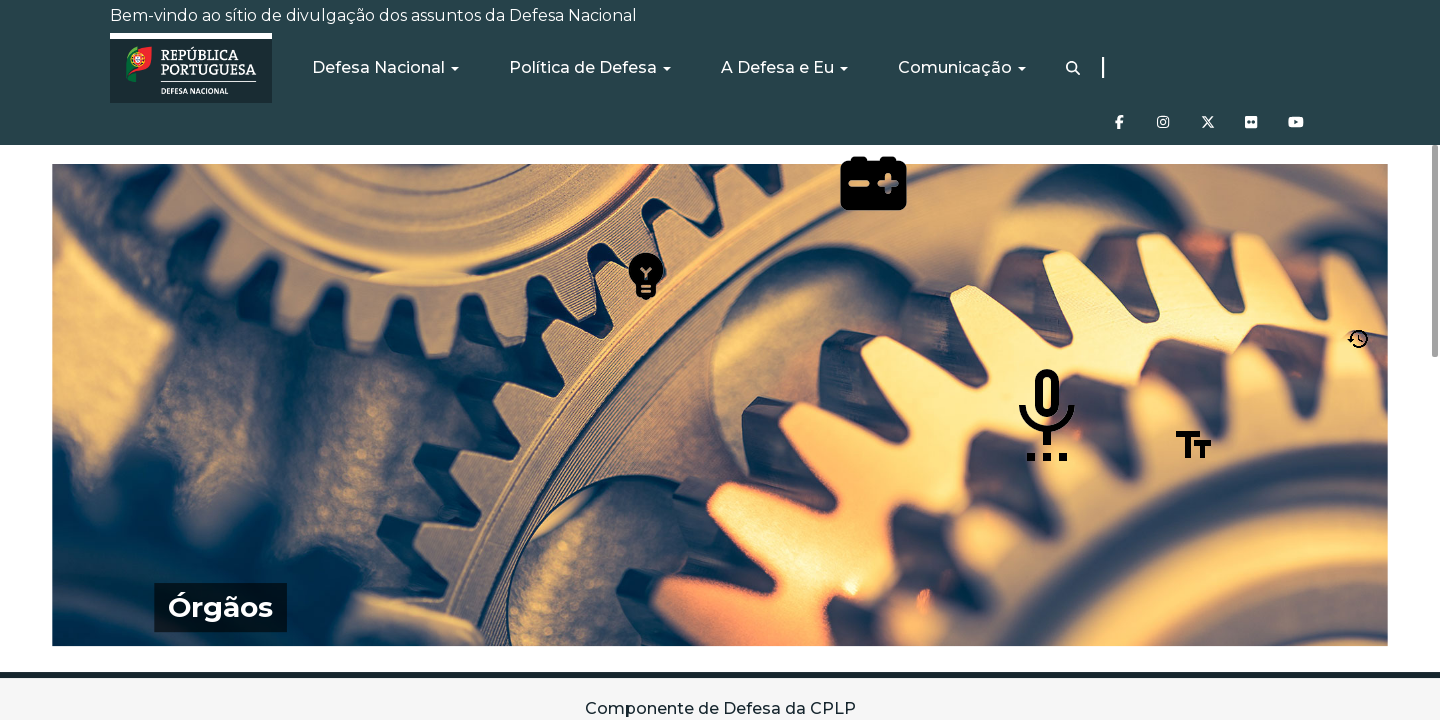 This screenshot has width=1440, height=720. I want to click on access voice input settings, so click(1047, 413).